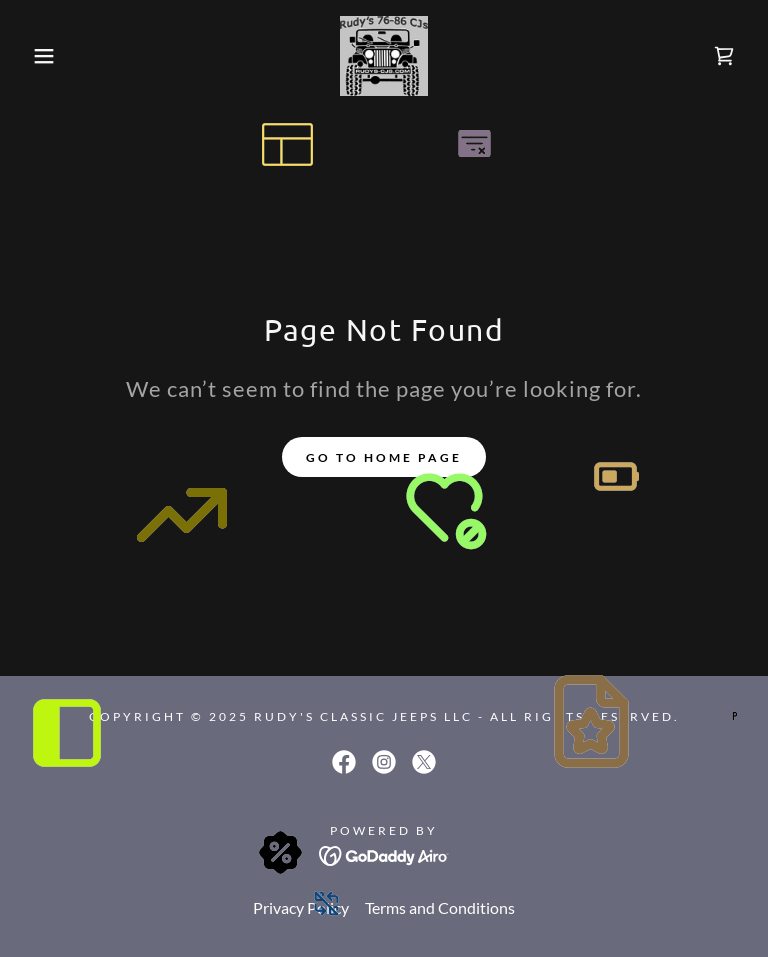  I want to click on change page layout options, so click(287, 144).